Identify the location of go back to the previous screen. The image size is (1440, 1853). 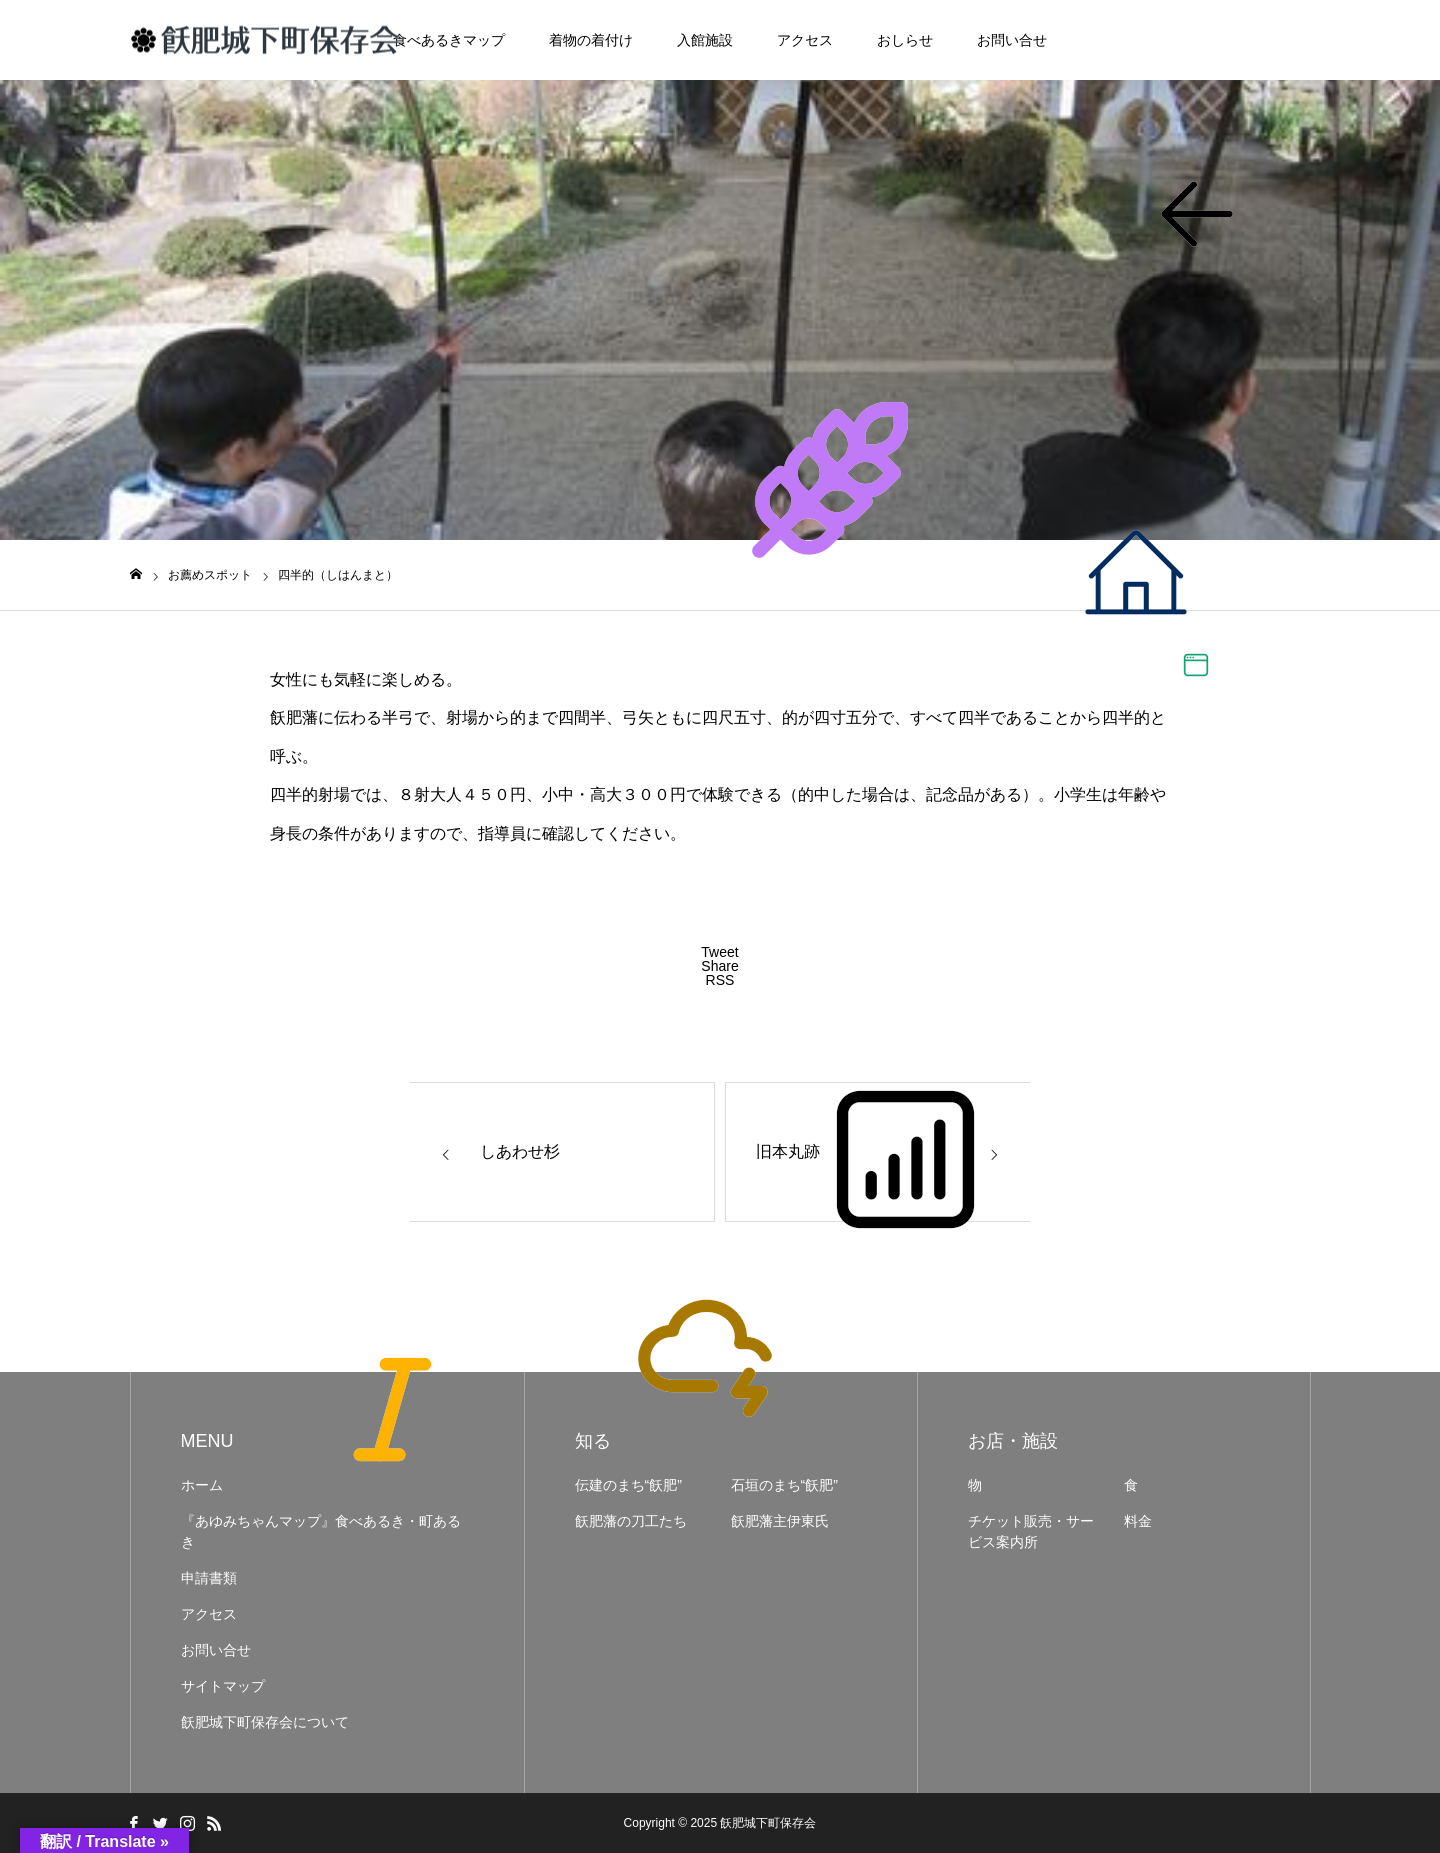
(1197, 214).